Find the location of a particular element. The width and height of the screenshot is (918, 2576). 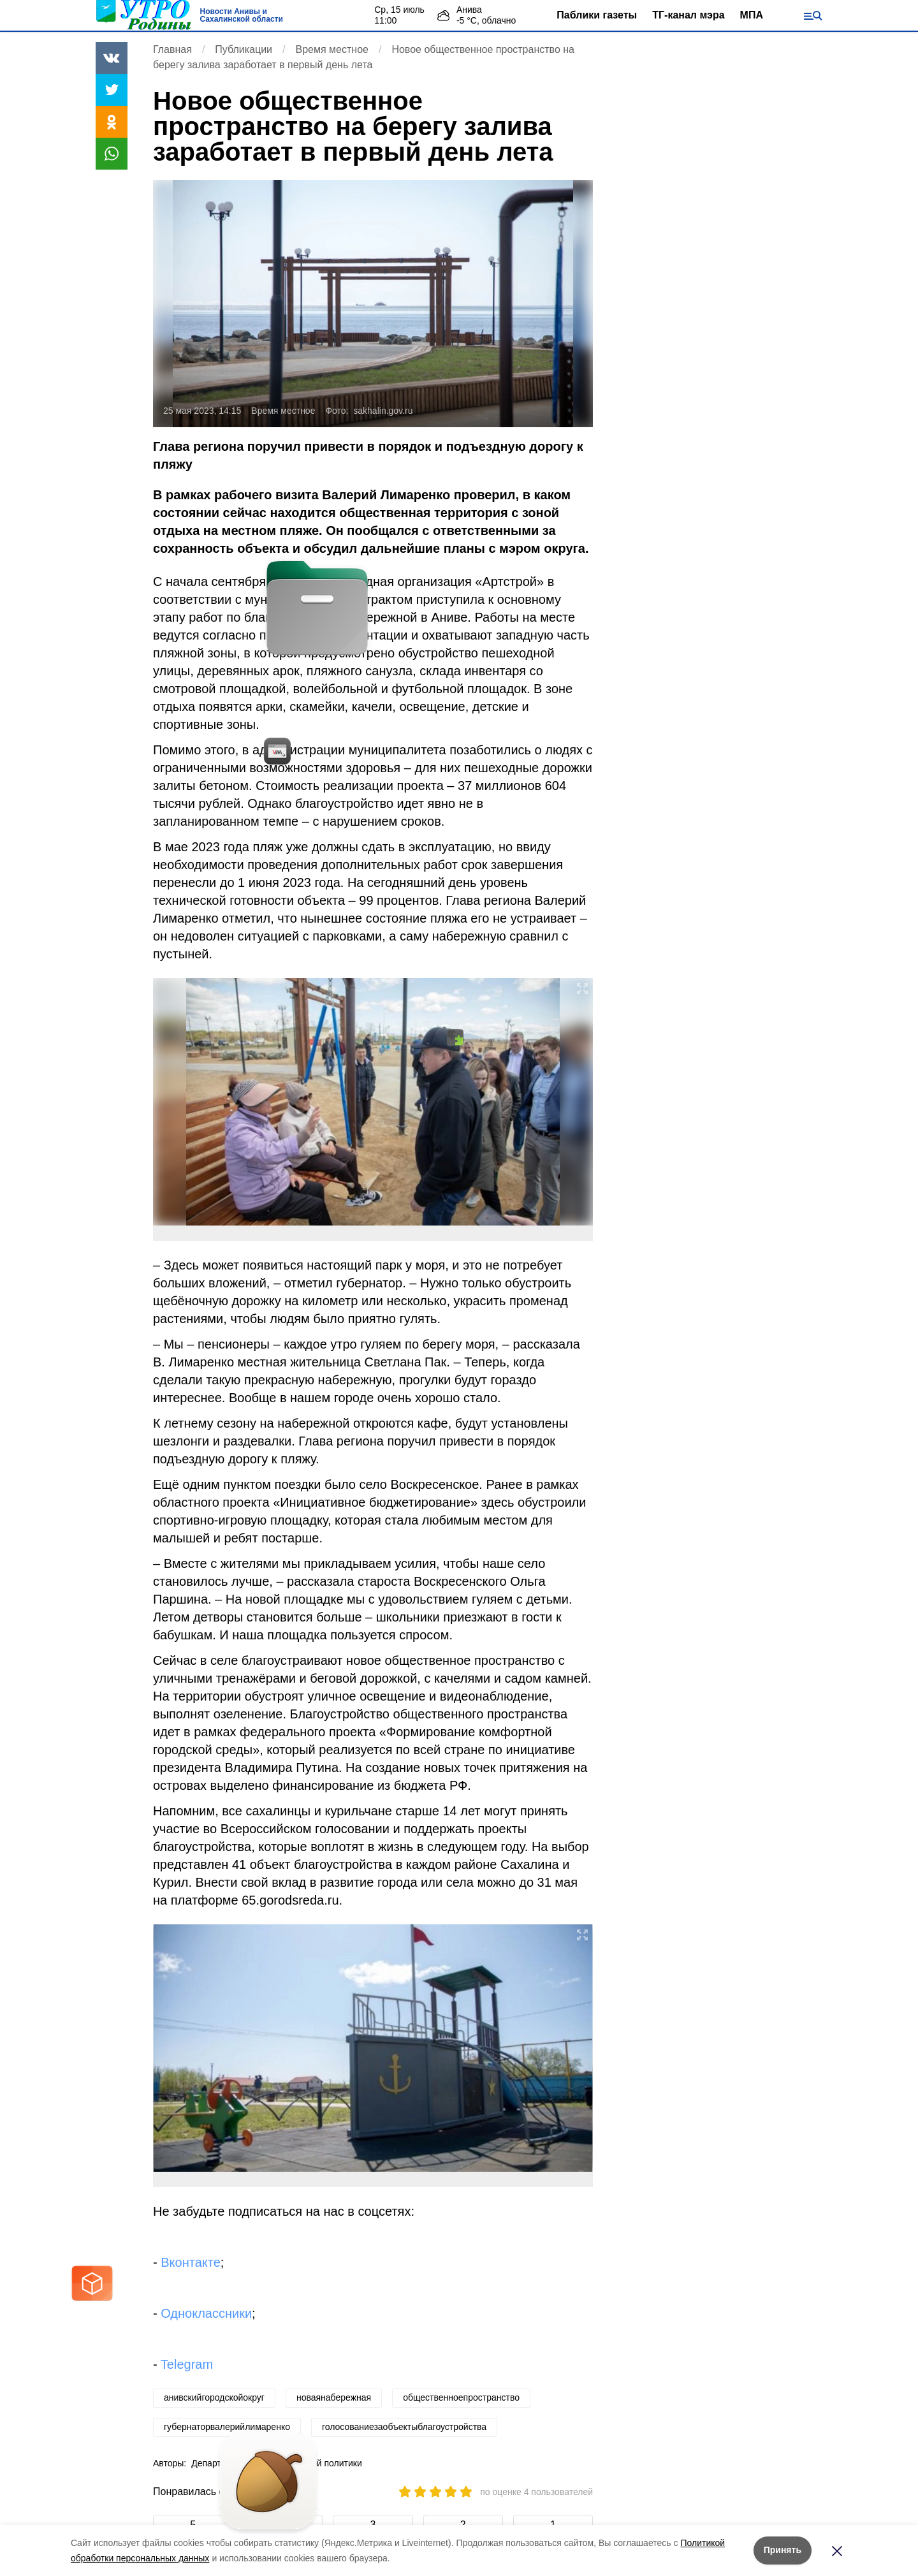

open the file manager application is located at coordinates (317, 608).